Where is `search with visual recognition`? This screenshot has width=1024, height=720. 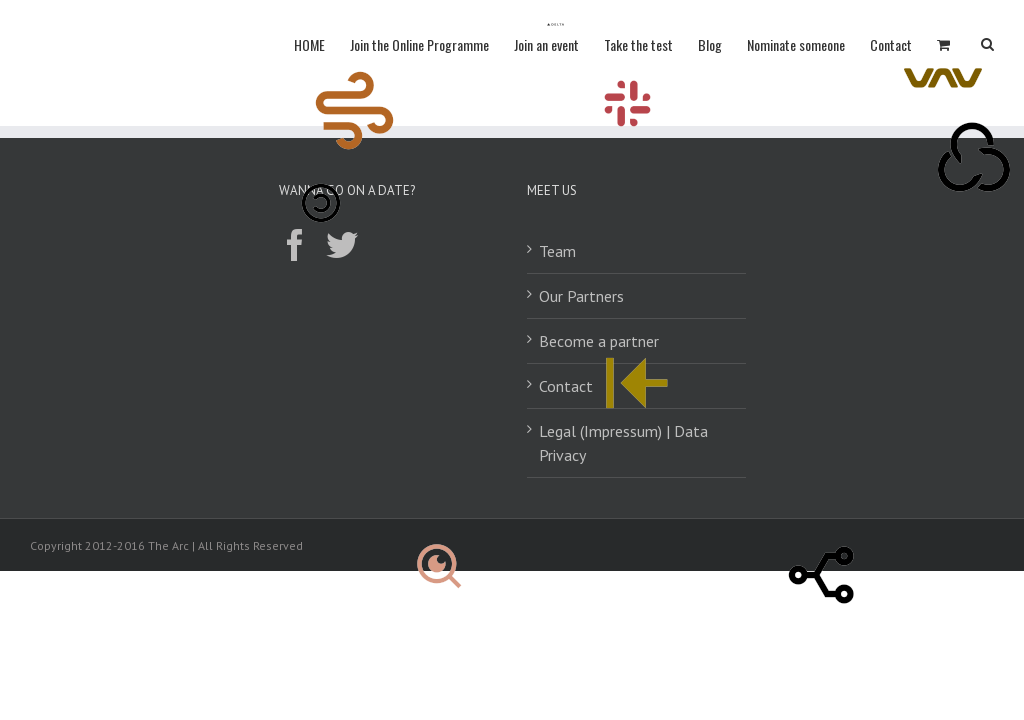 search with visual recognition is located at coordinates (439, 566).